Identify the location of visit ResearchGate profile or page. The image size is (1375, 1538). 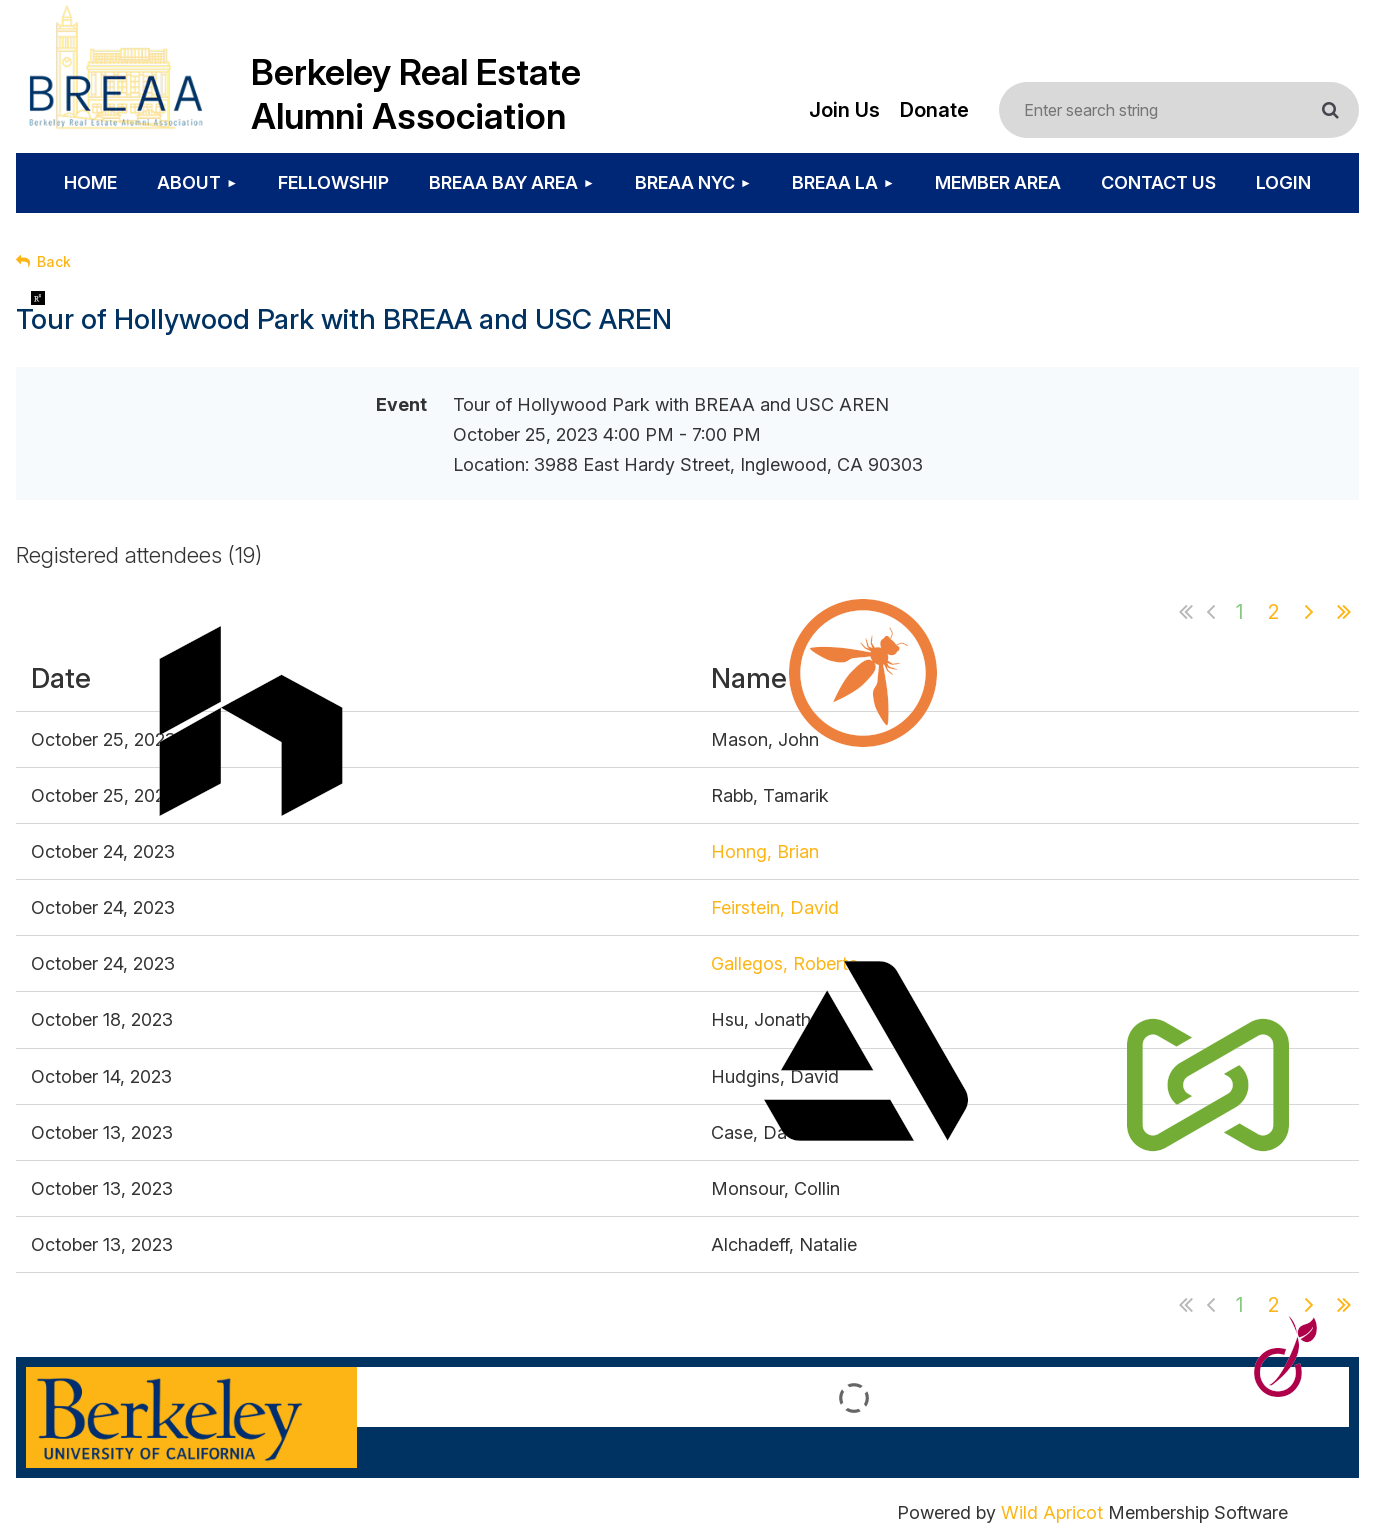
(38, 298).